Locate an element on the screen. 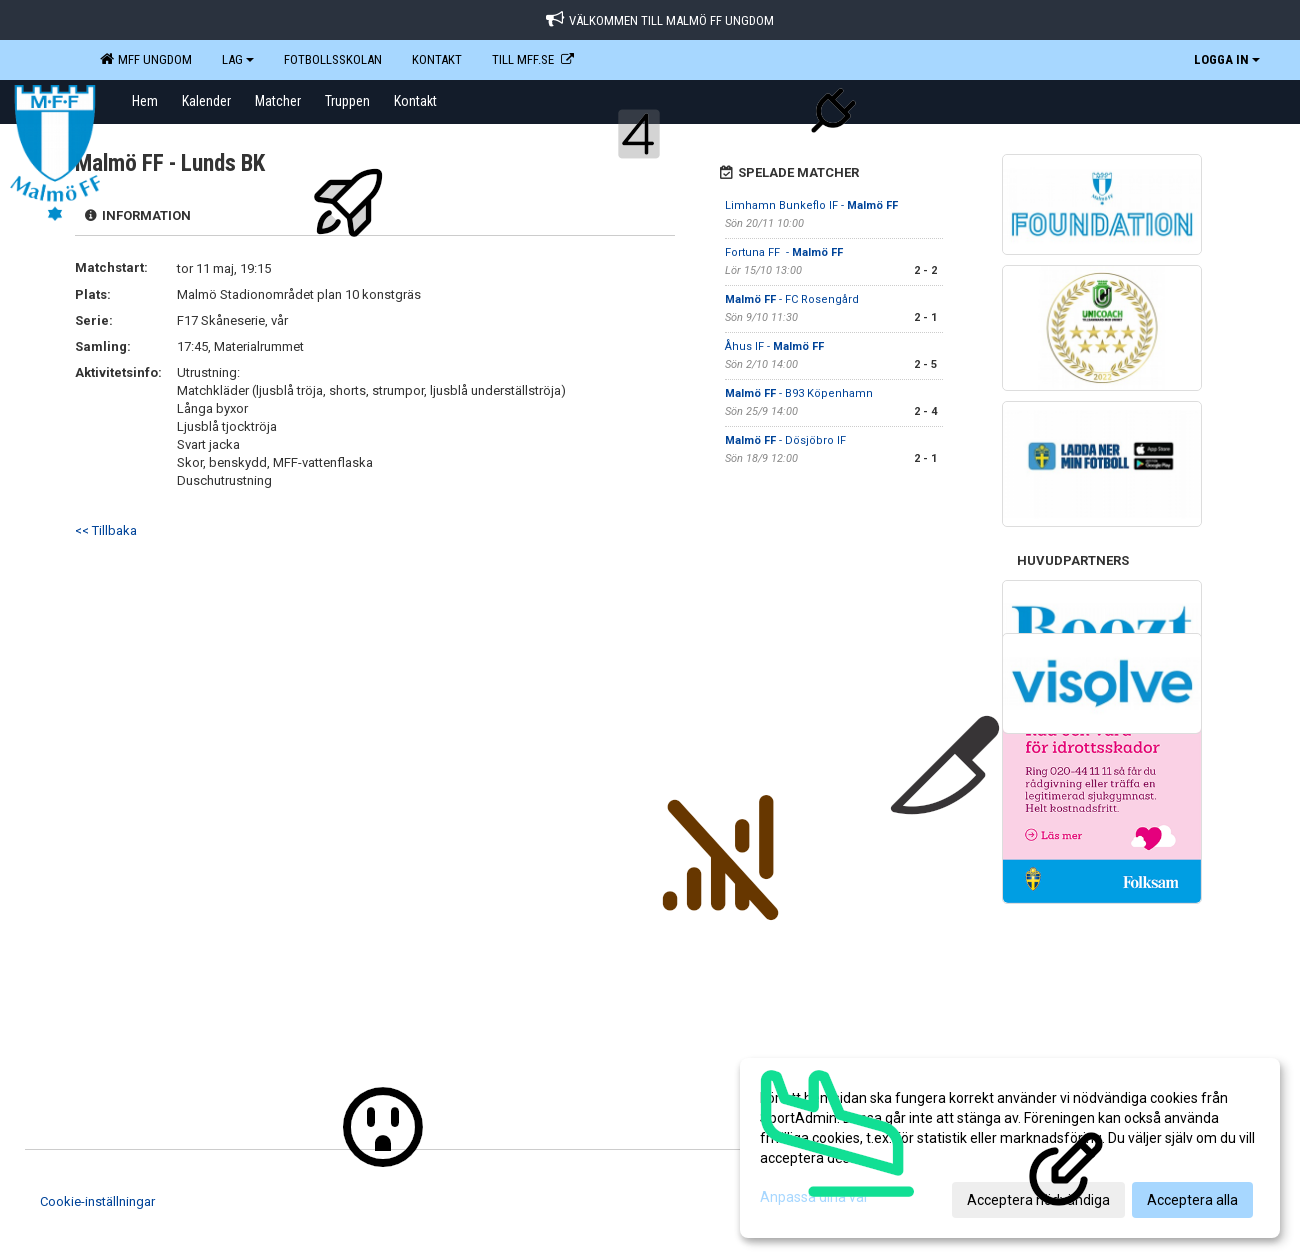 The width and height of the screenshot is (1300, 1258). access kitchen or cooking tools is located at coordinates (946, 767).